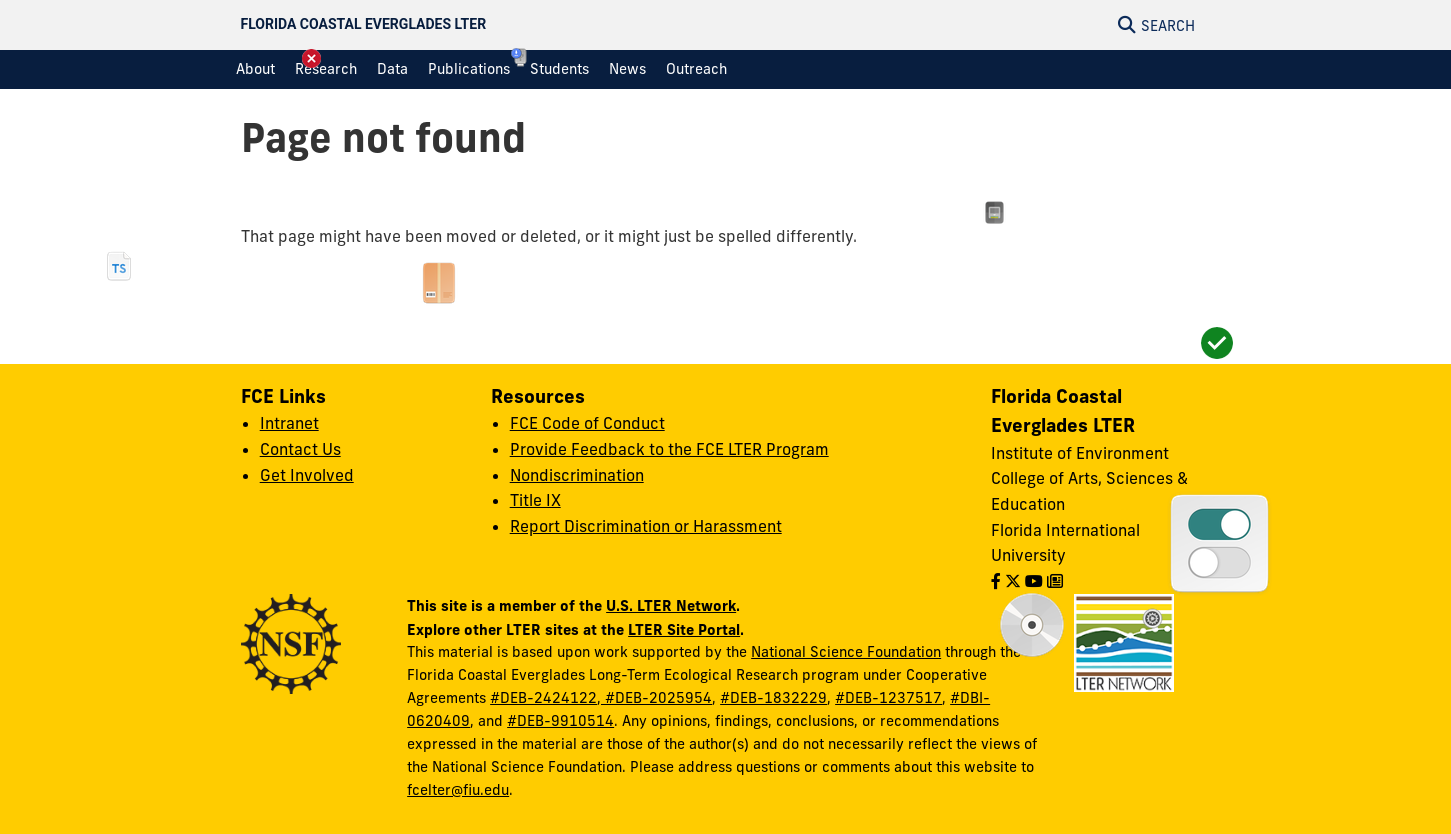 This screenshot has width=1451, height=834. What do you see at coordinates (1217, 343) in the screenshot?
I see `apply email filters to your mailbox` at bounding box center [1217, 343].